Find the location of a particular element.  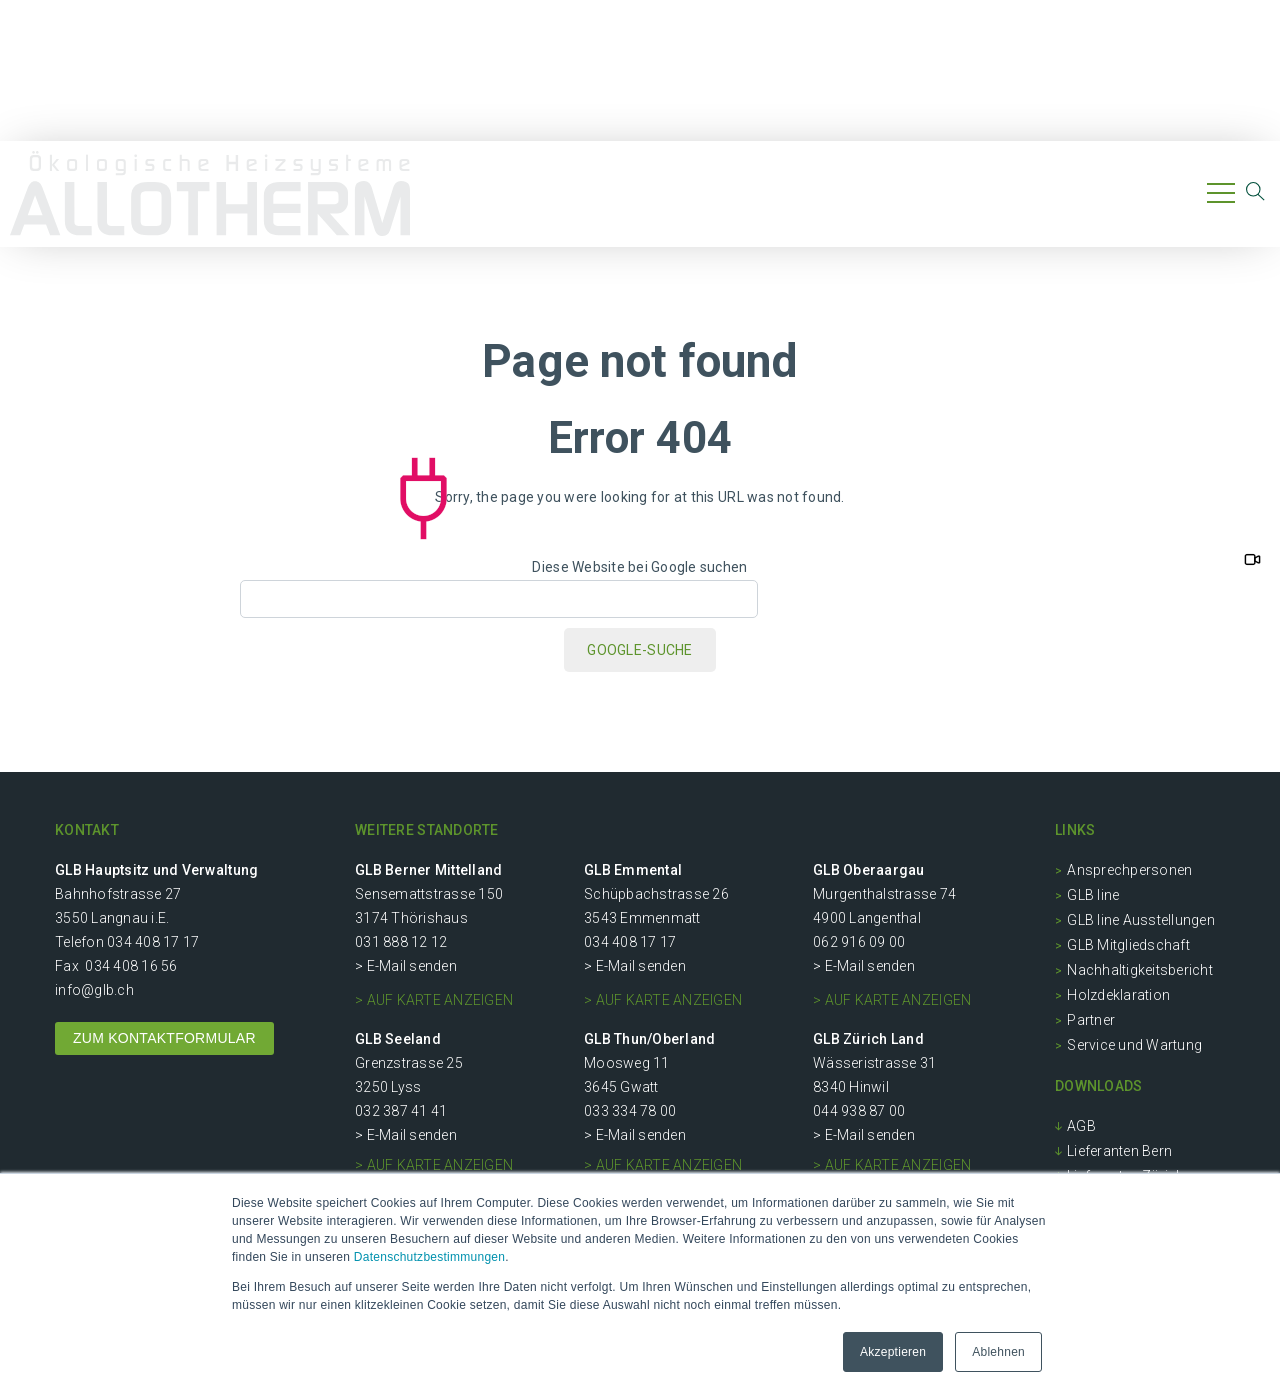

connect to a power source or external device is located at coordinates (423, 498).